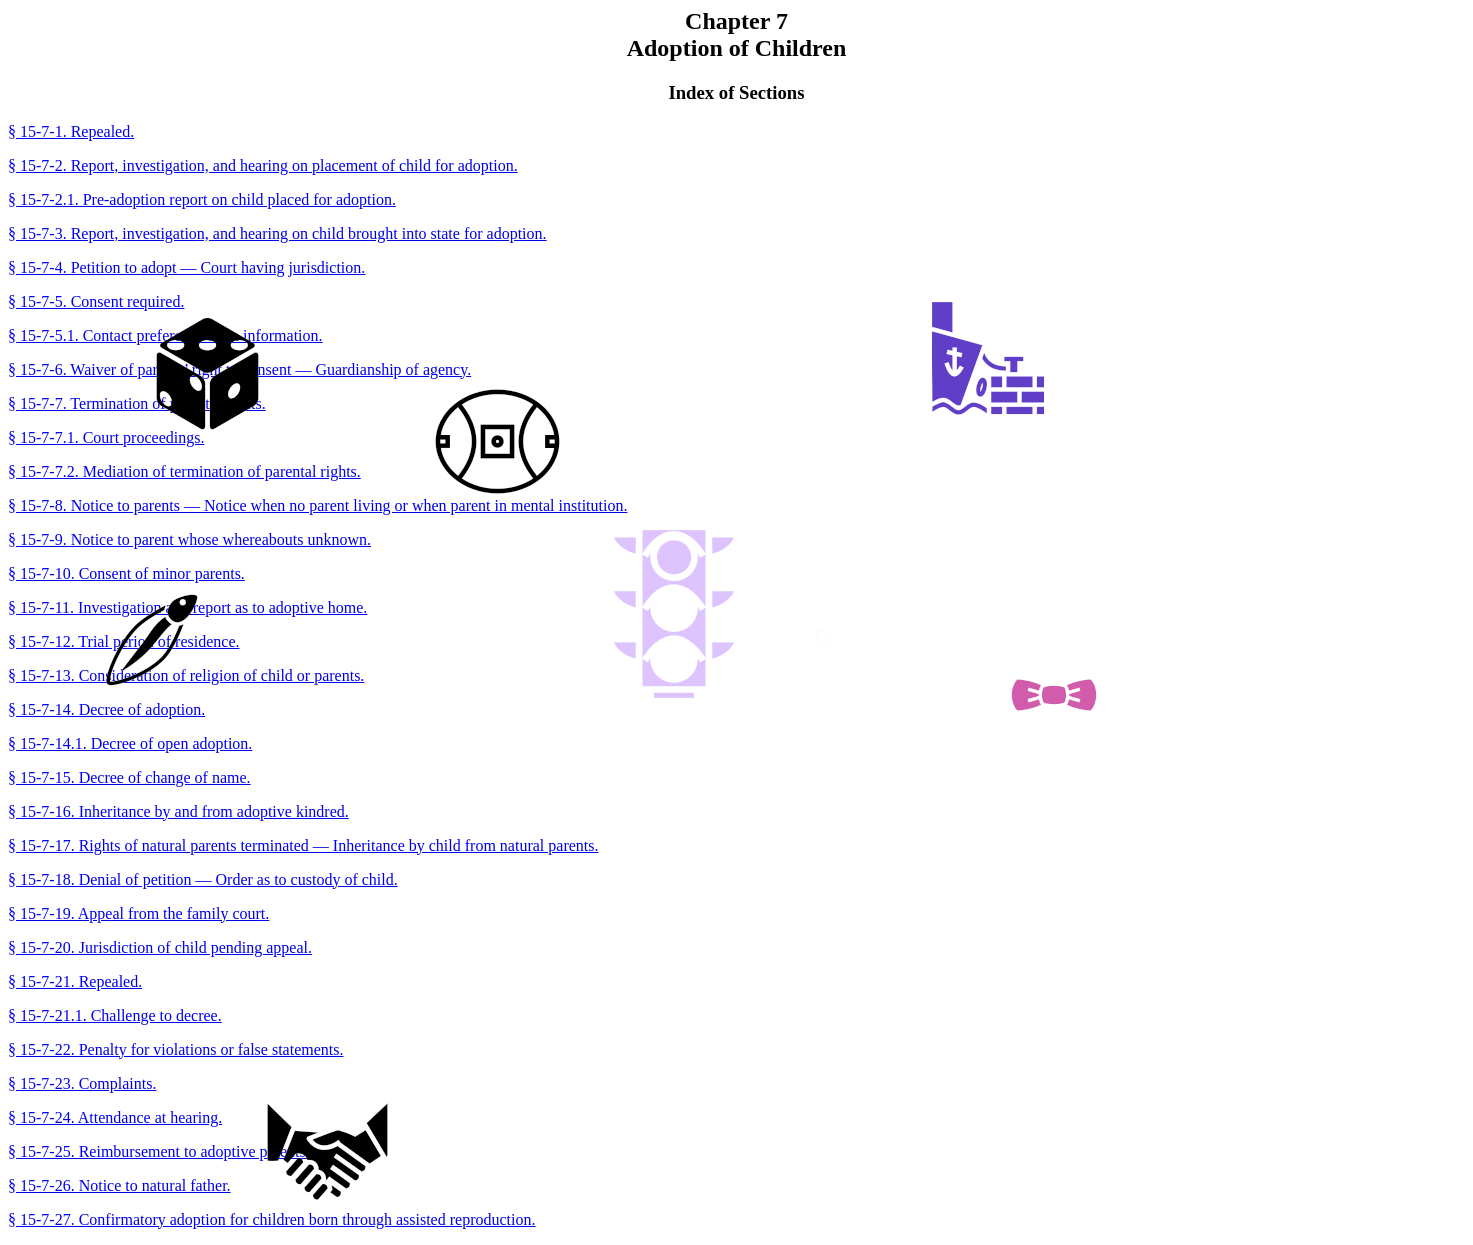 The image size is (1473, 1245). Describe the element at coordinates (207, 374) in the screenshot. I see `roll the dice or randomize` at that location.